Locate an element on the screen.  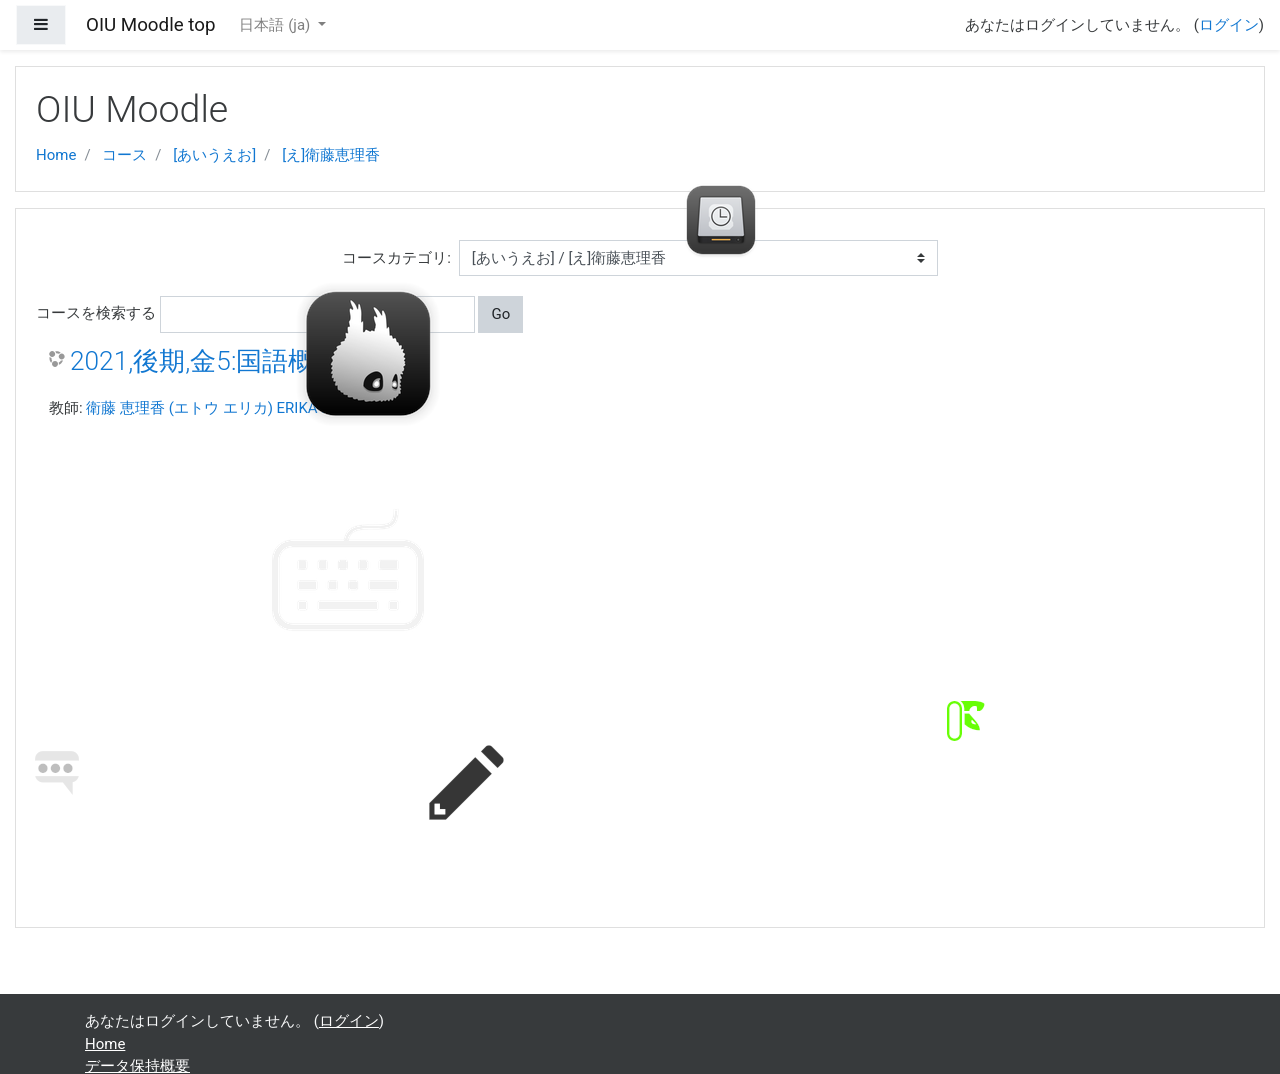
open system backup preferences is located at coordinates (721, 220).